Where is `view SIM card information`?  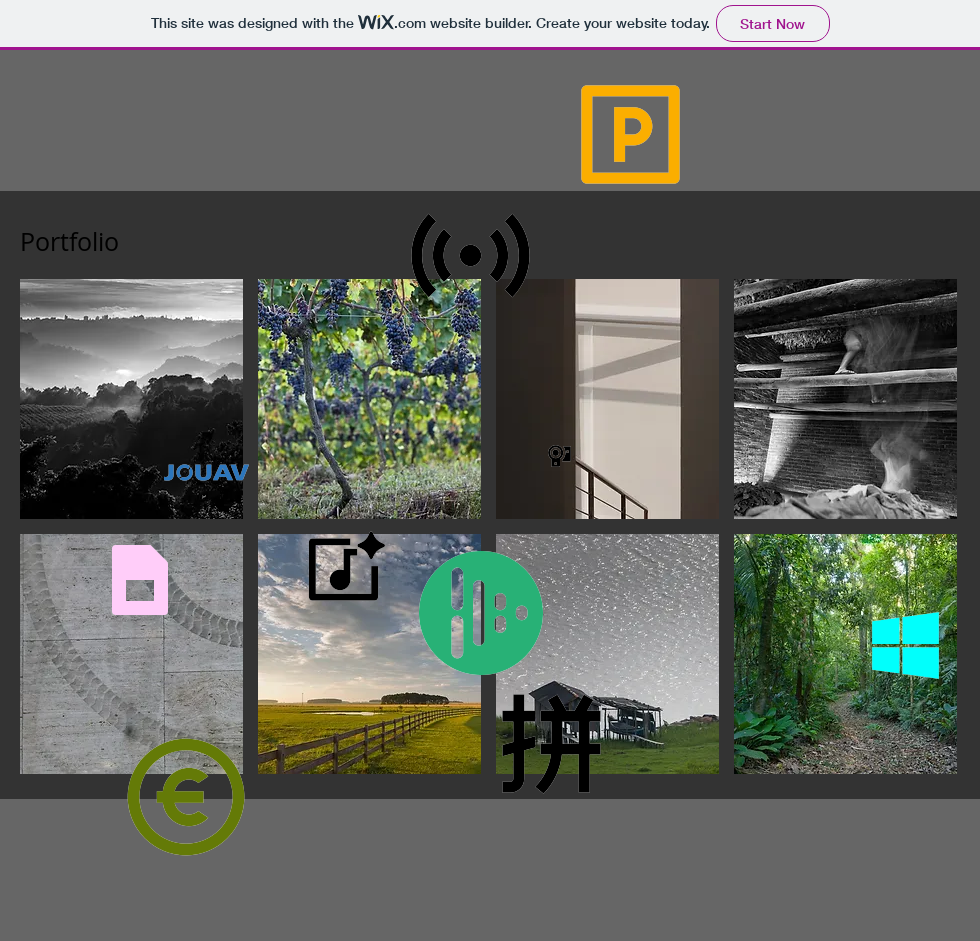
view SIM card information is located at coordinates (140, 580).